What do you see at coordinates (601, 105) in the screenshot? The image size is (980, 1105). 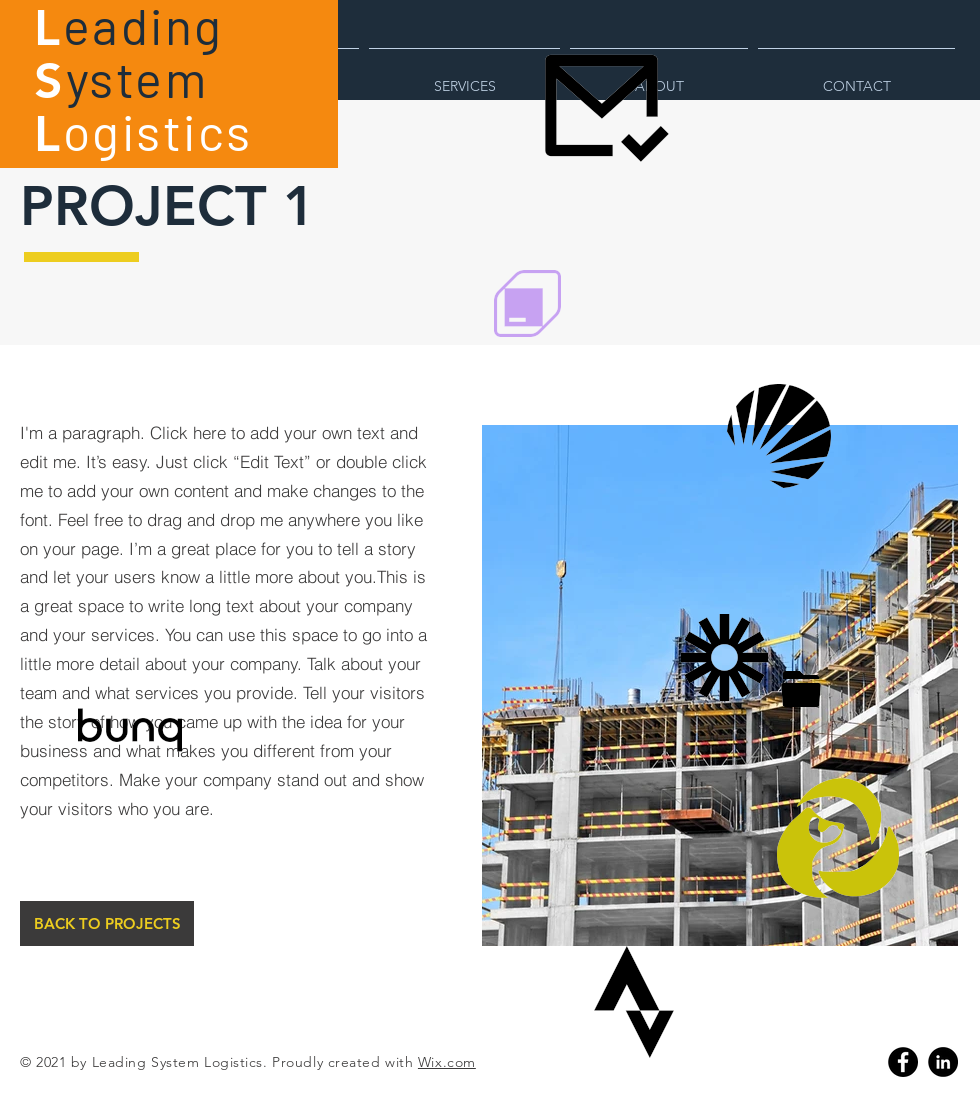 I see `email successfully sent or delivered` at bounding box center [601, 105].